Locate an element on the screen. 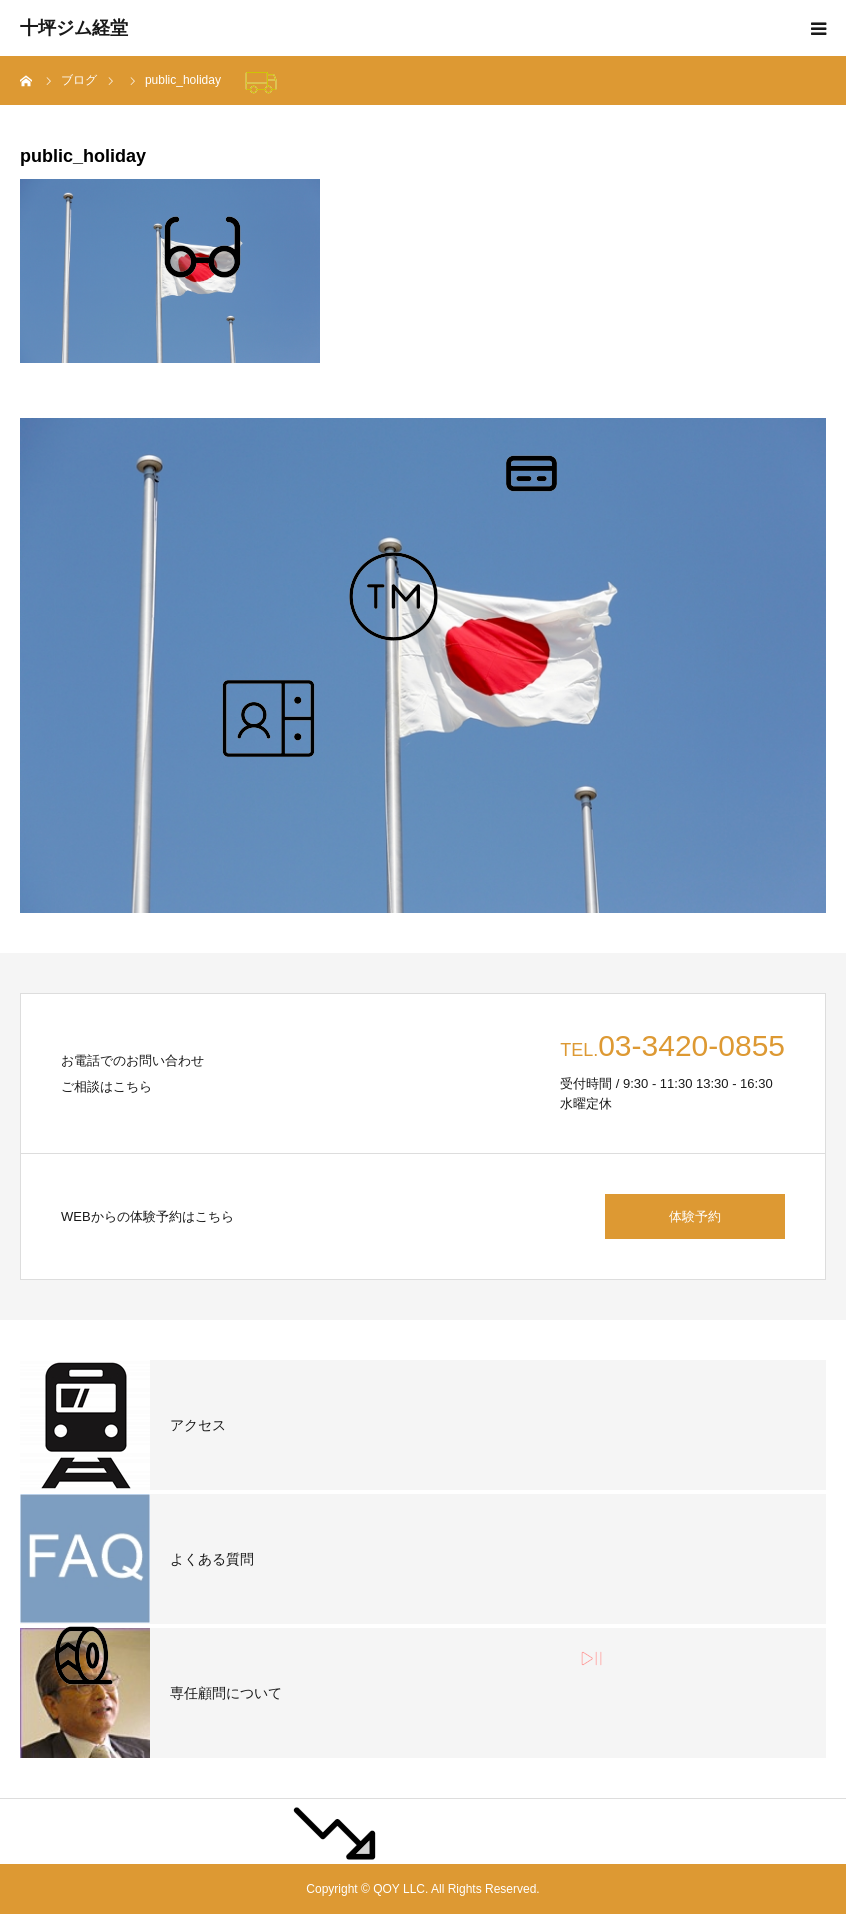 The image size is (846, 1914). start or join a video conference is located at coordinates (268, 718).